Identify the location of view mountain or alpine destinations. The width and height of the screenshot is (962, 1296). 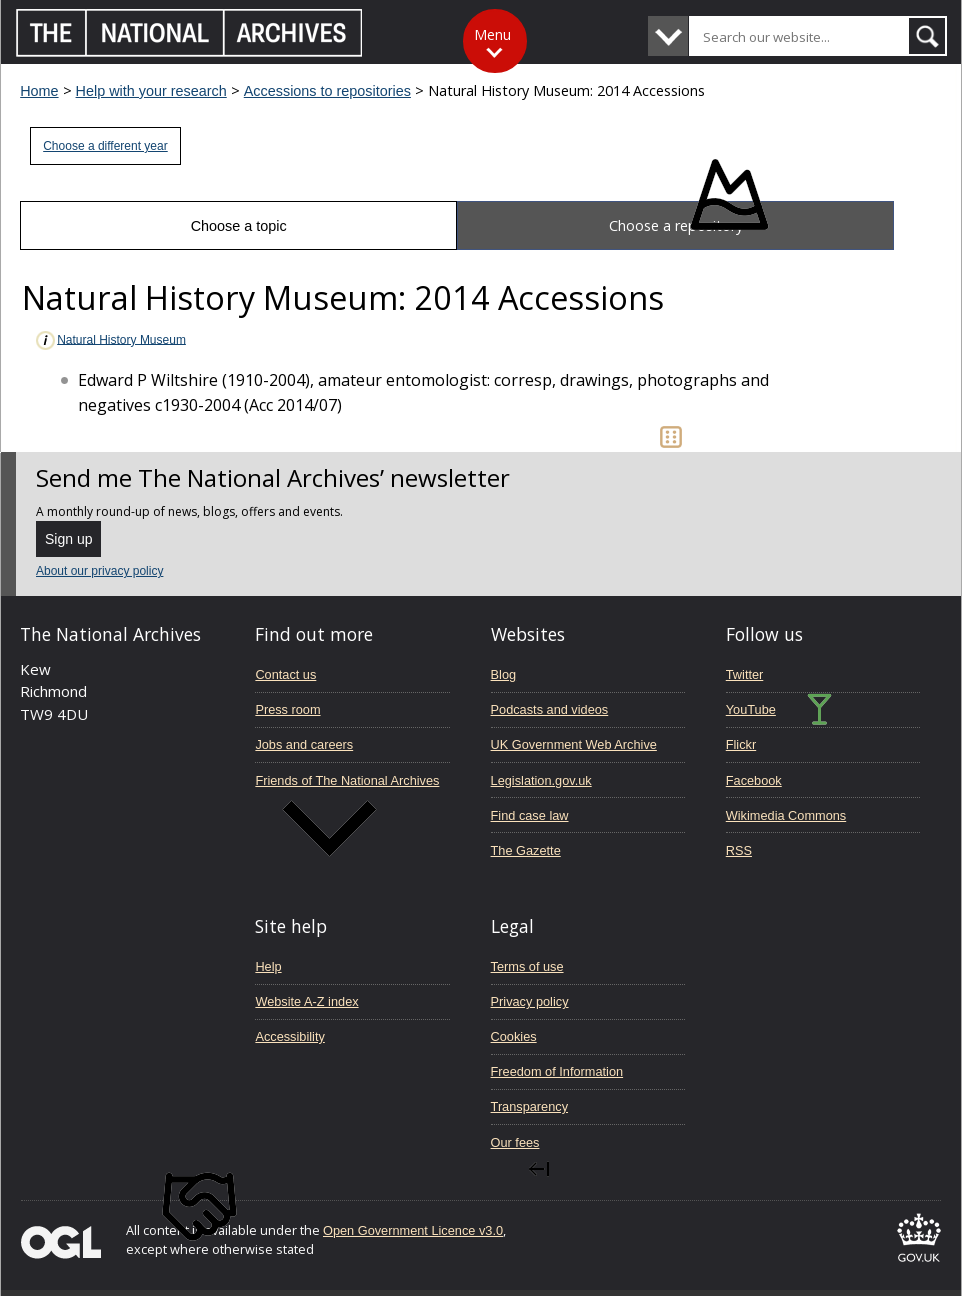
(729, 194).